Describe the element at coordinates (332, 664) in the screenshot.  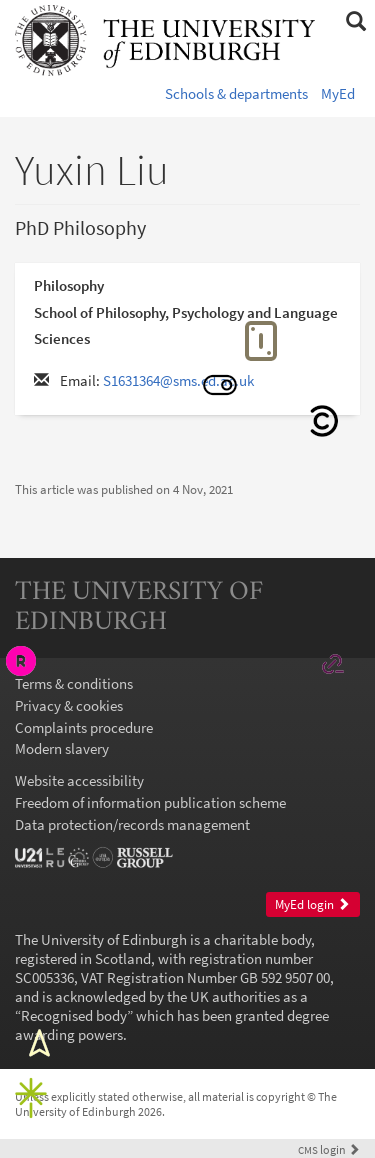
I see `remove a link or hyperlink` at that location.